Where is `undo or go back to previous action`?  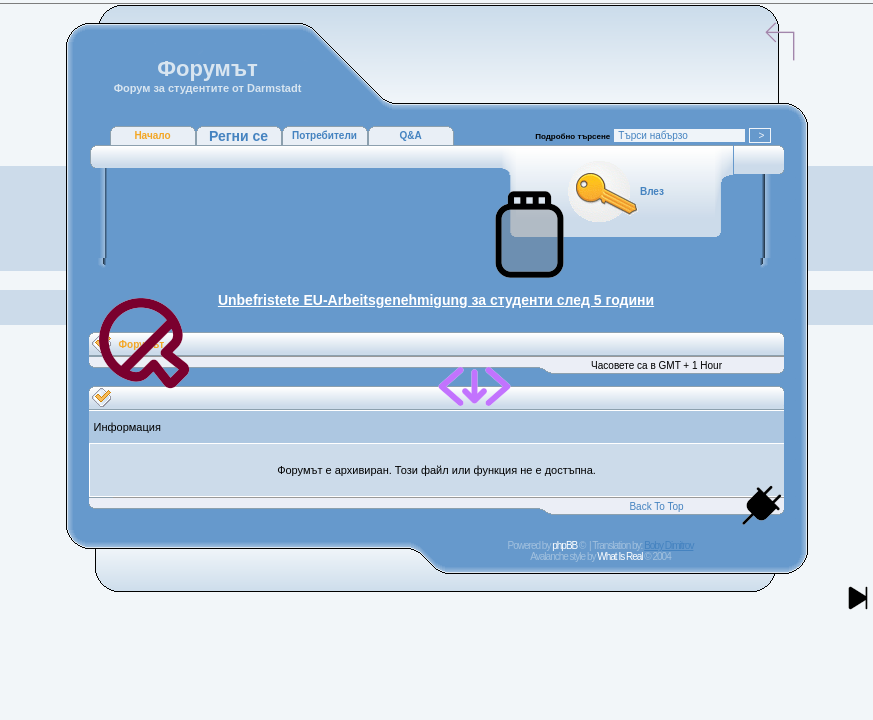
undo or go back to previous action is located at coordinates (781, 41).